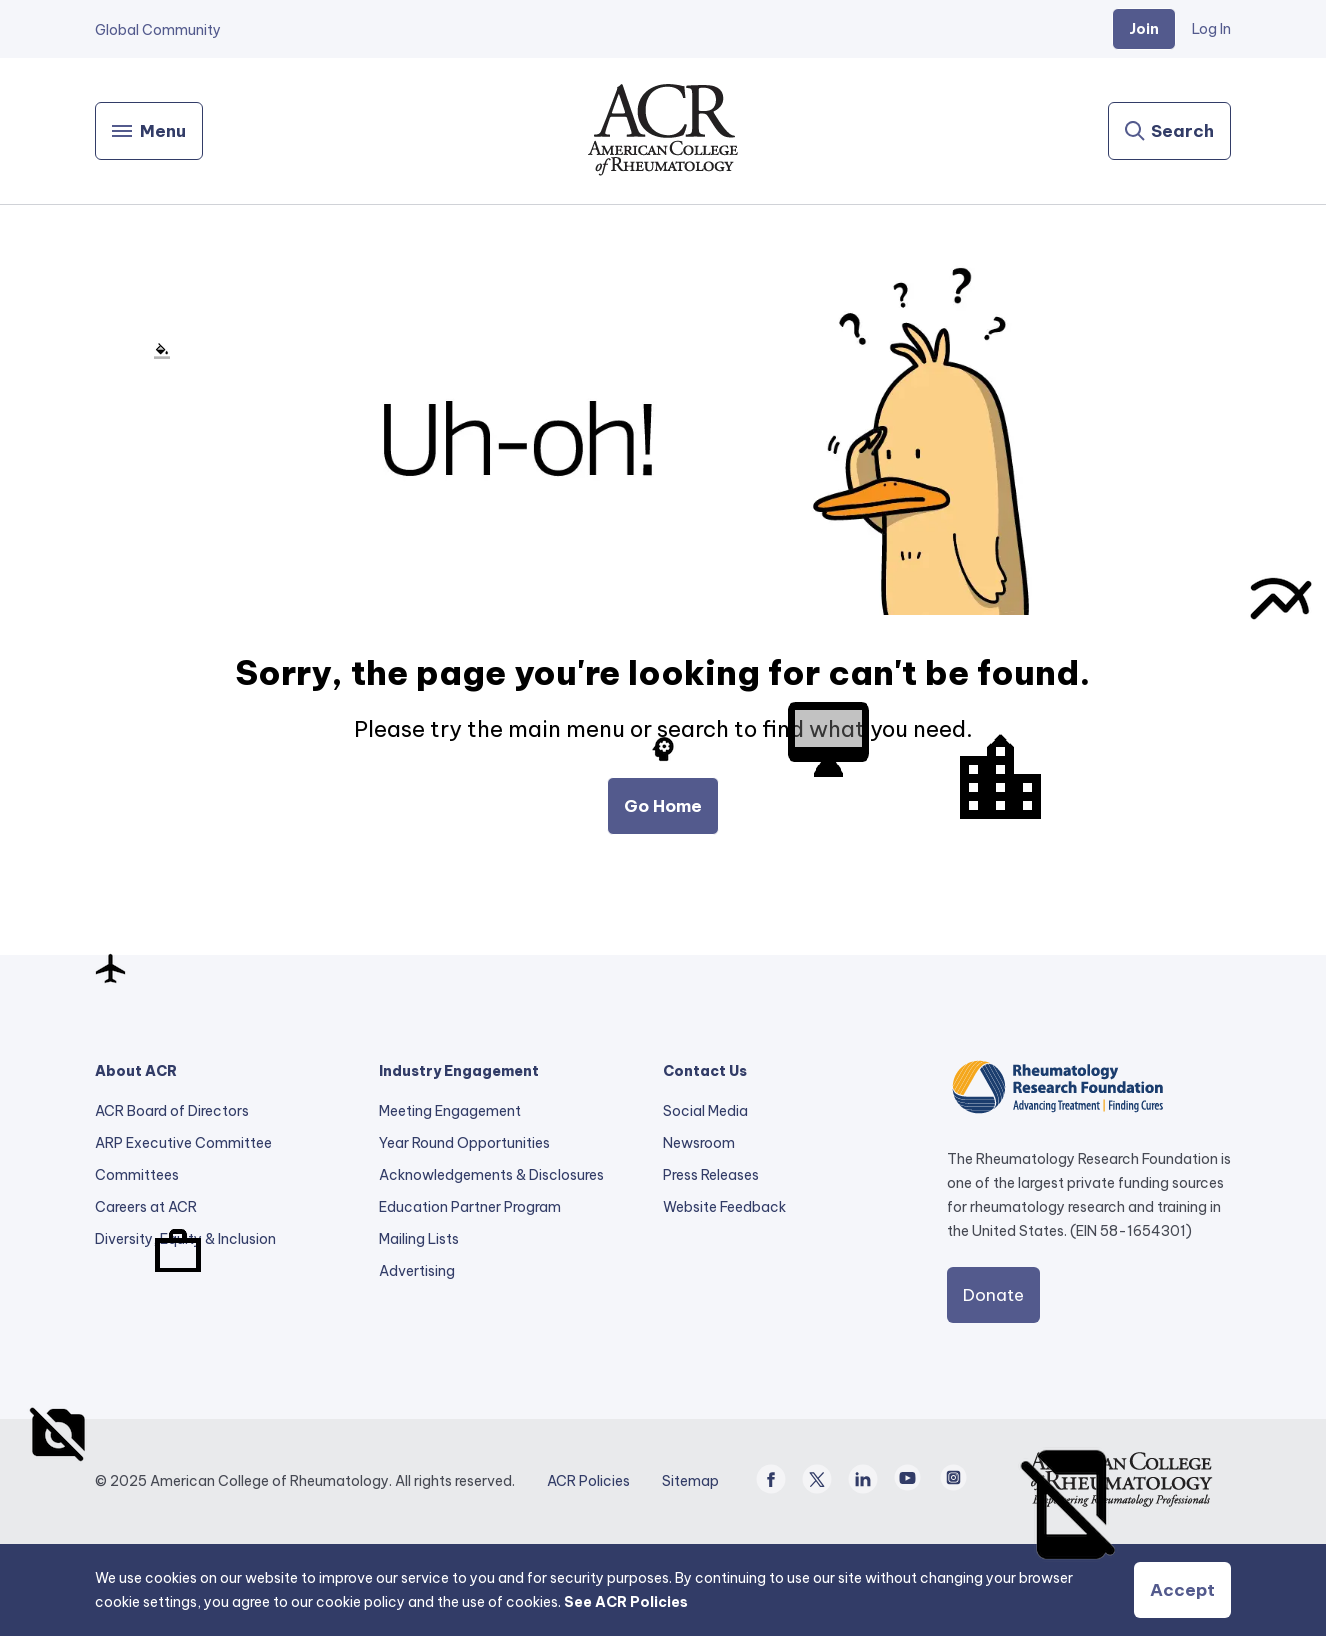  I want to click on photography not allowed in this area, so click(58, 1432).